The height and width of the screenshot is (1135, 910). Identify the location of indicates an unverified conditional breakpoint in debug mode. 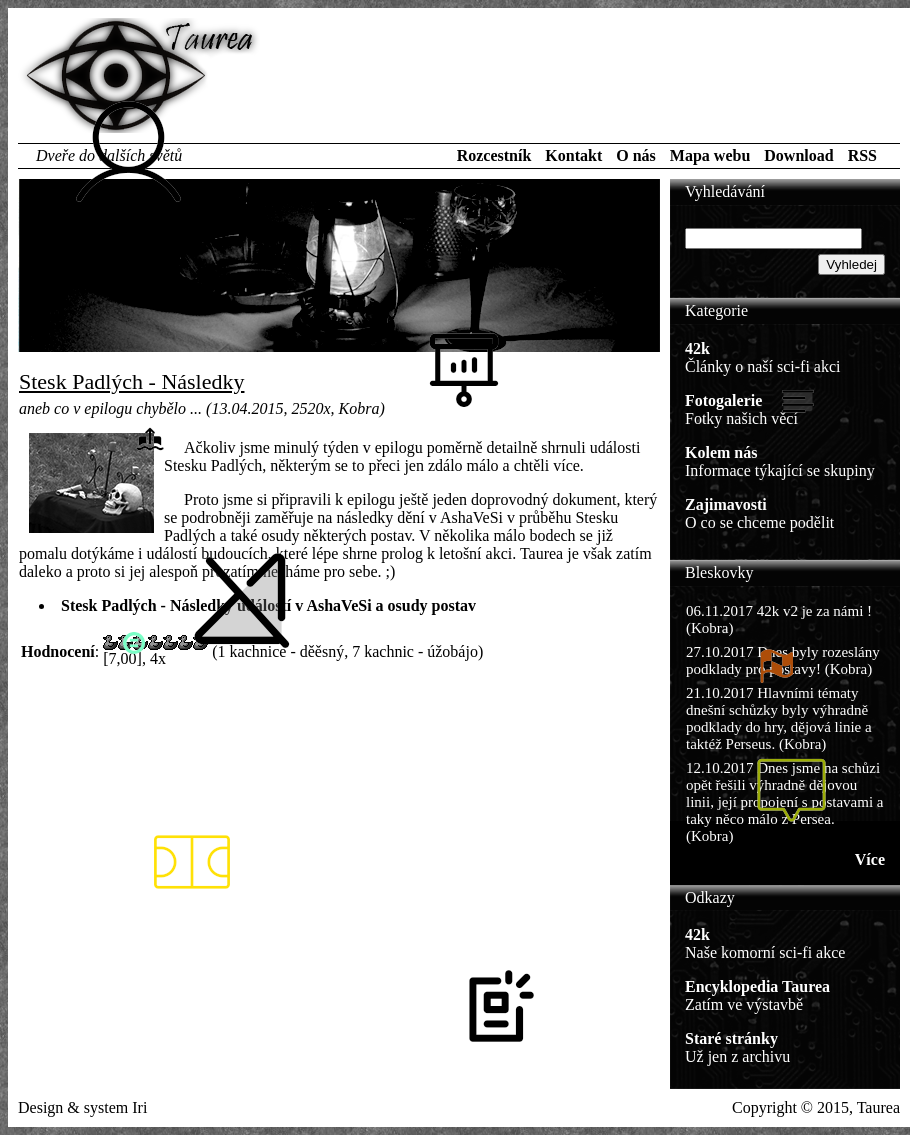
(134, 643).